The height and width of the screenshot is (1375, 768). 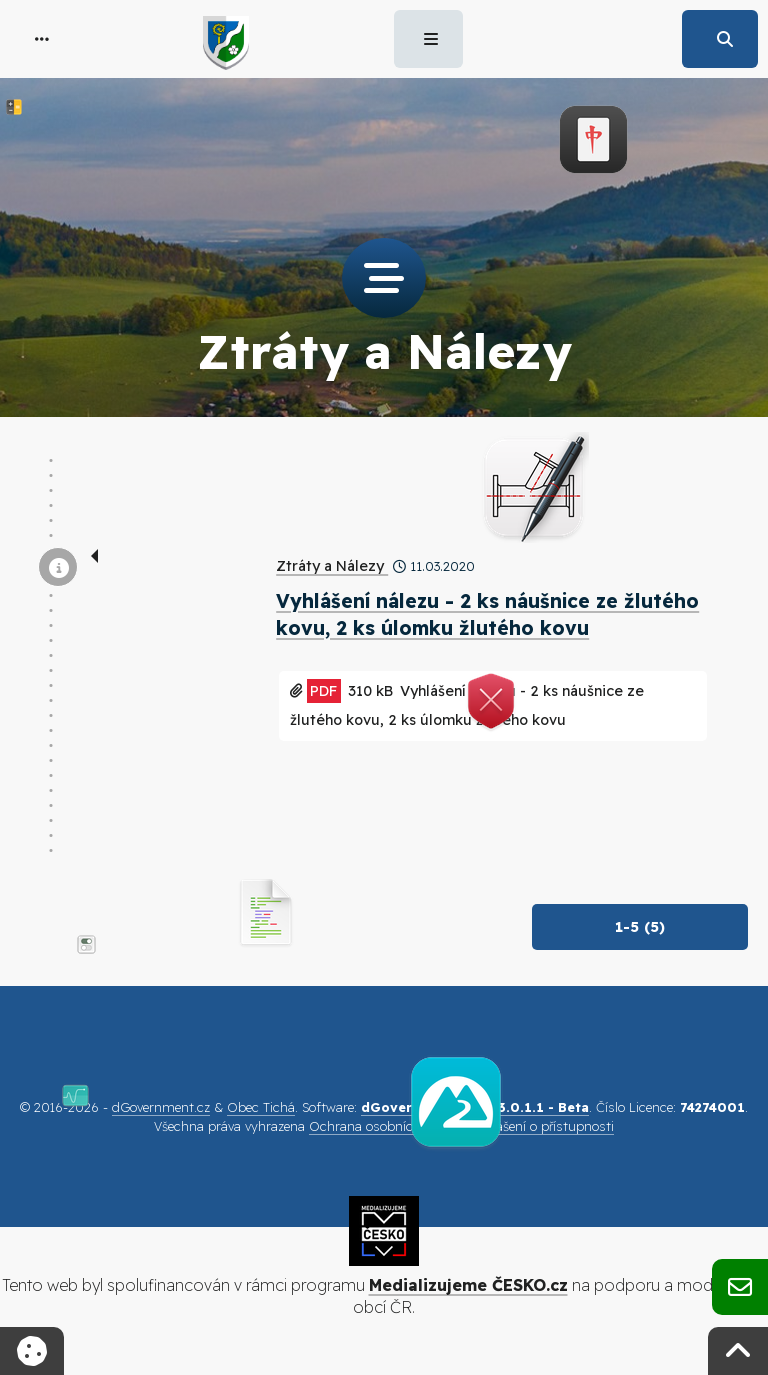 What do you see at coordinates (533, 487) in the screenshot?
I see `open QCAD drafting application` at bounding box center [533, 487].